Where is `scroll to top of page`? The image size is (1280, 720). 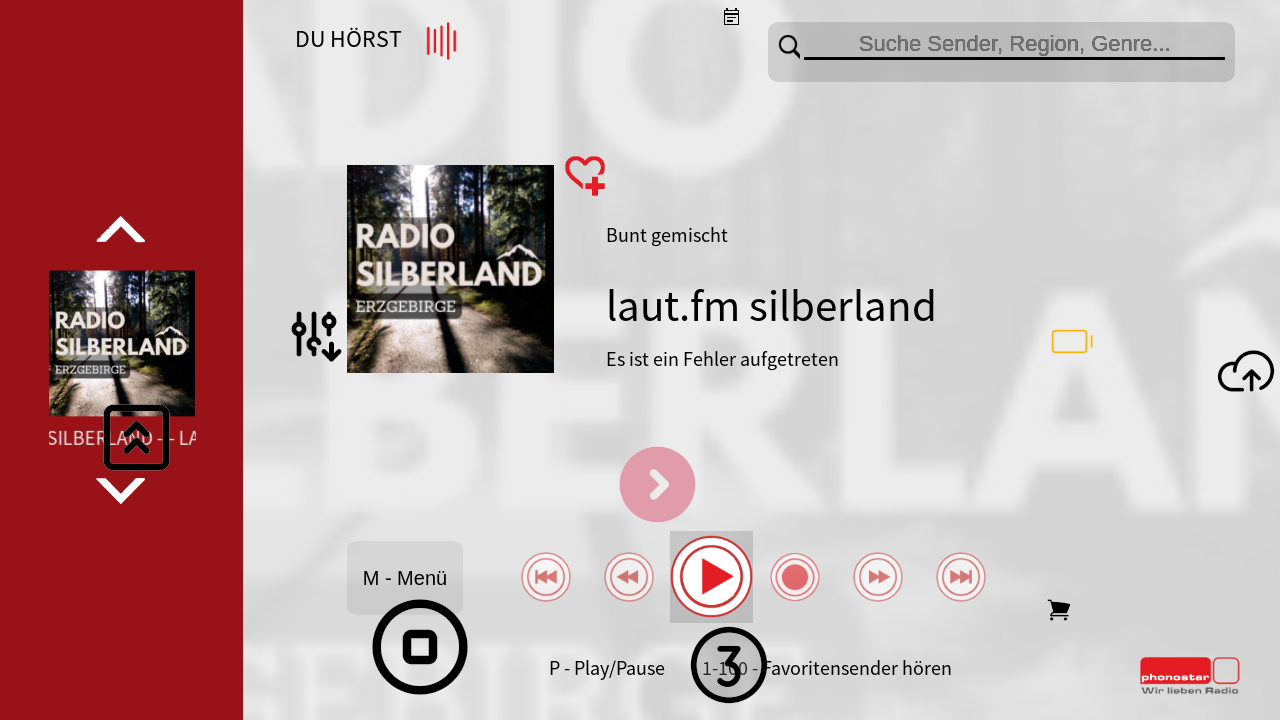
scroll to top of page is located at coordinates (136, 437).